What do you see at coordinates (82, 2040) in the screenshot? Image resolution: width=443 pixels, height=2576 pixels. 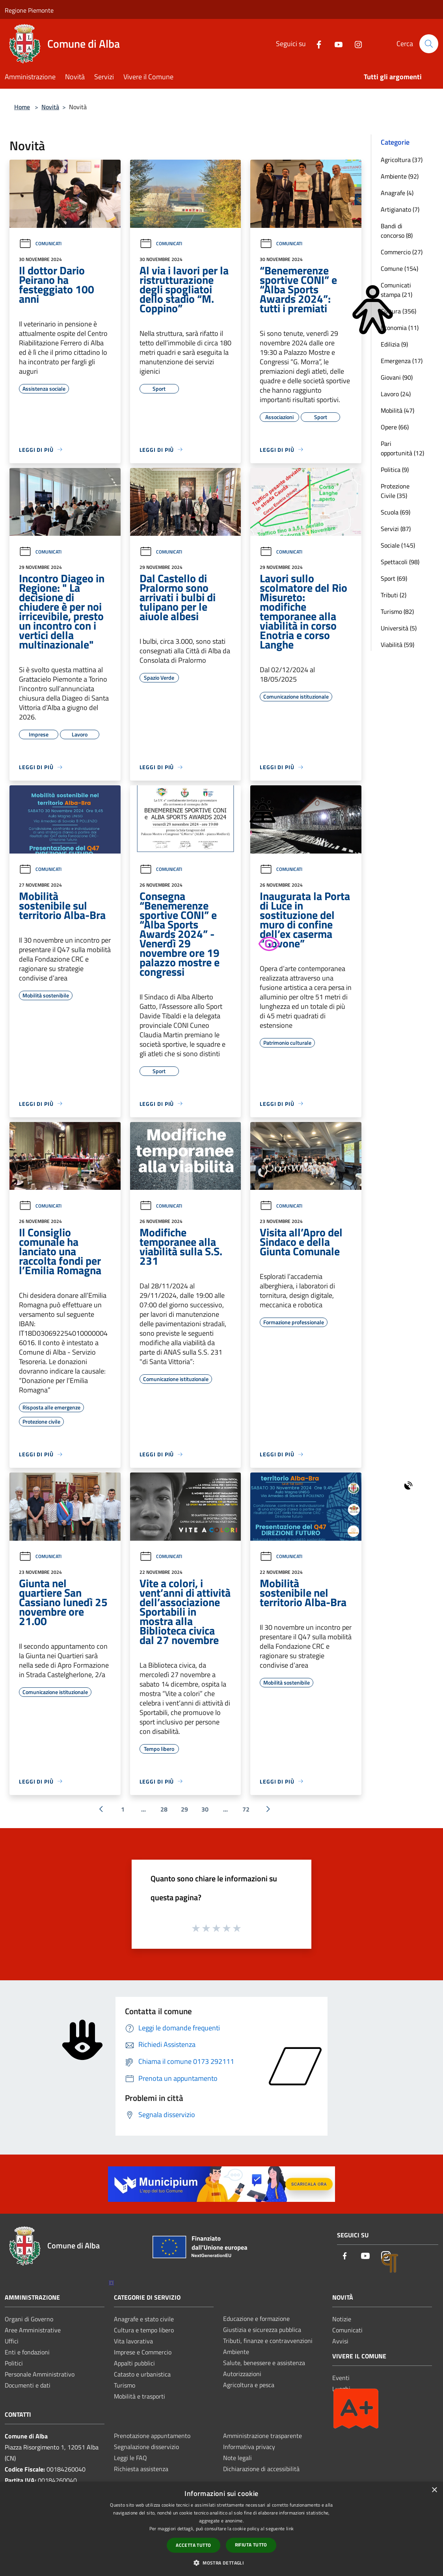 I see `hamsa hand symbol for protection or spirituality` at bounding box center [82, 2040].